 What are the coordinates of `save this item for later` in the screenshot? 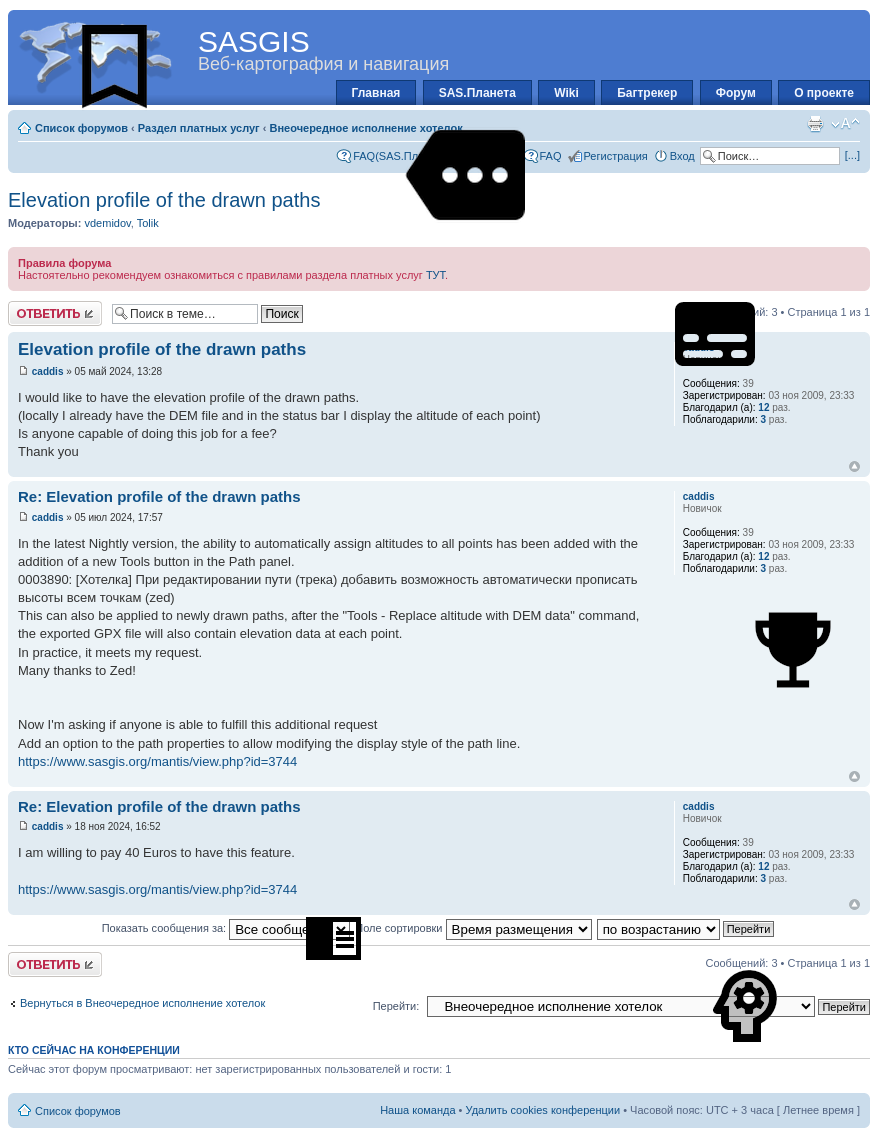 It's located at (114, 66).